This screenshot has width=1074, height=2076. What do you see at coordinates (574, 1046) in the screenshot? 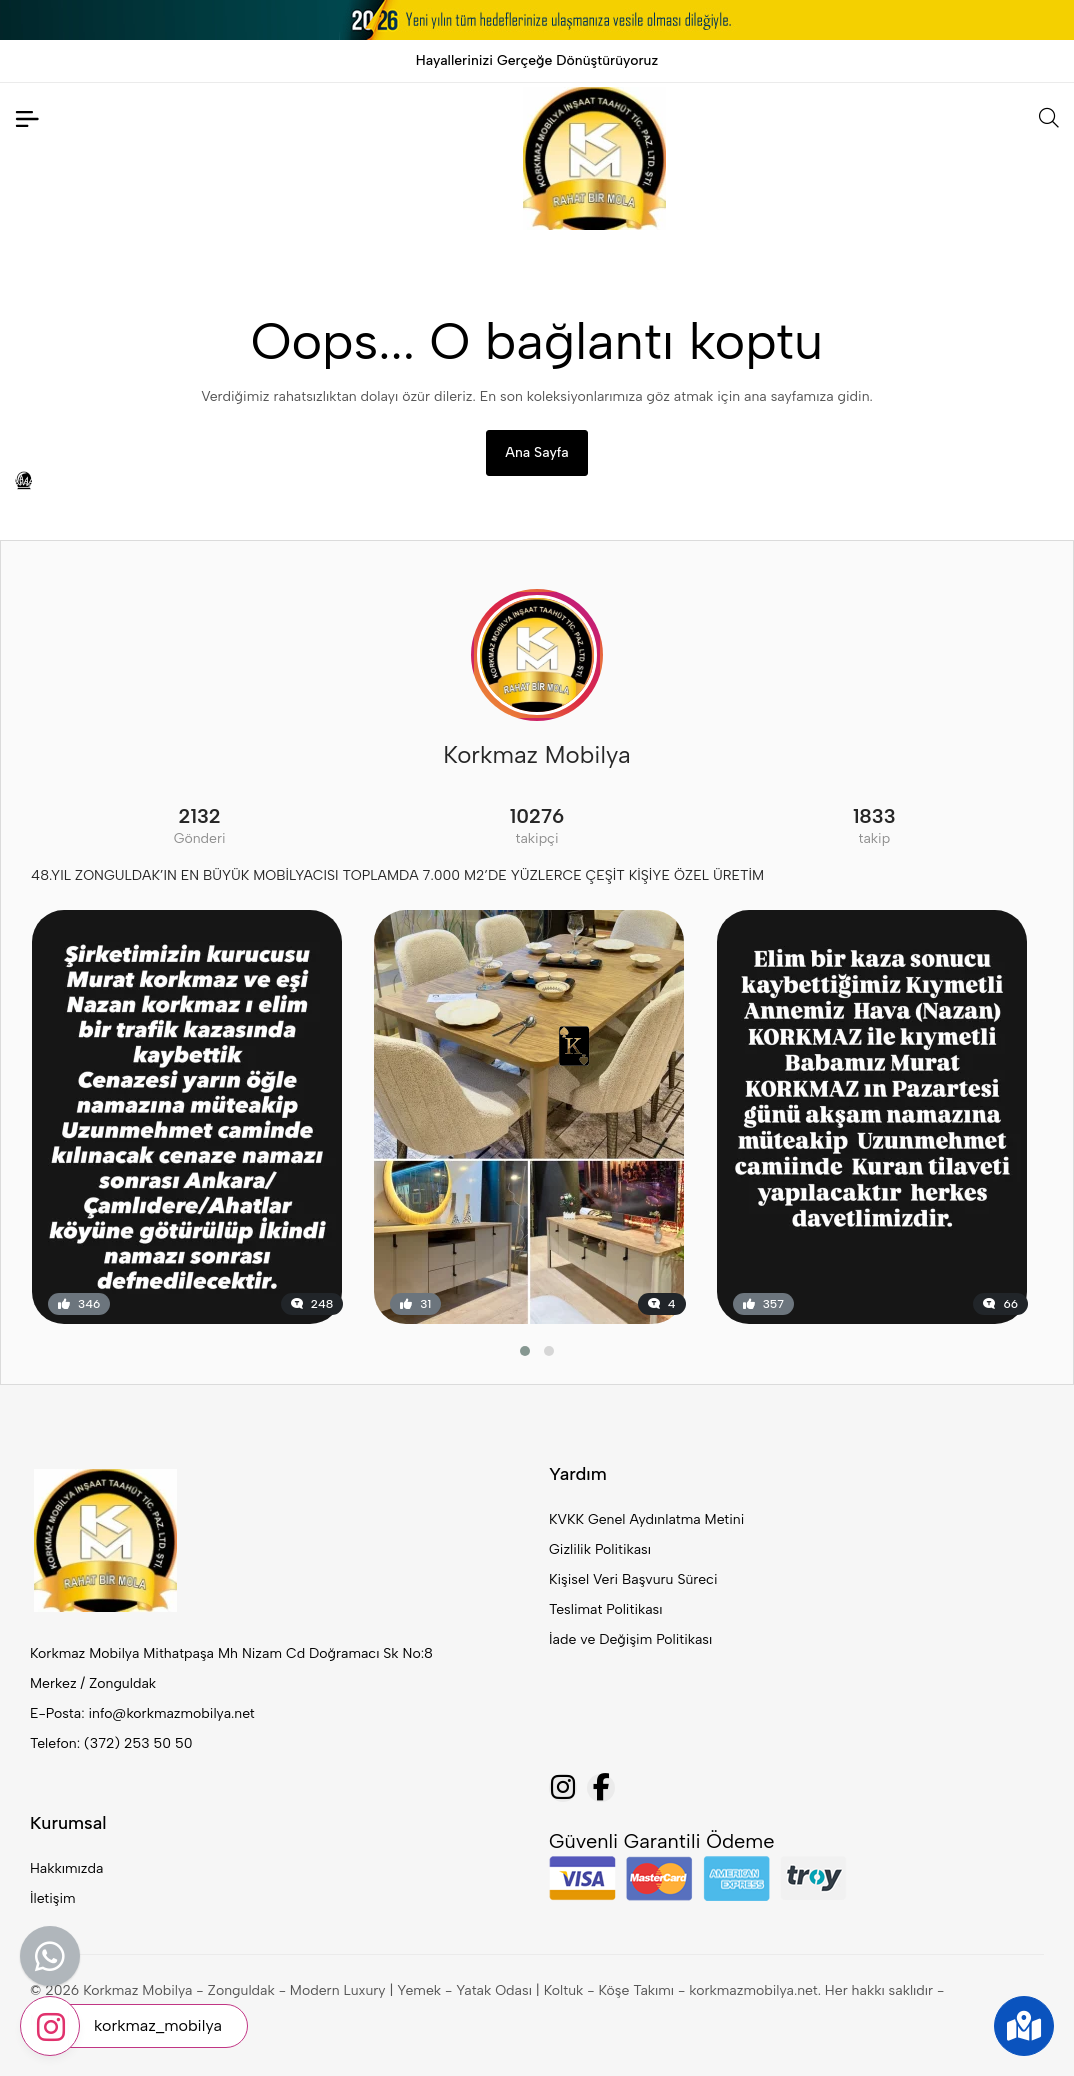
I see `king of spades playing card` at bounding box center [574, 1046].